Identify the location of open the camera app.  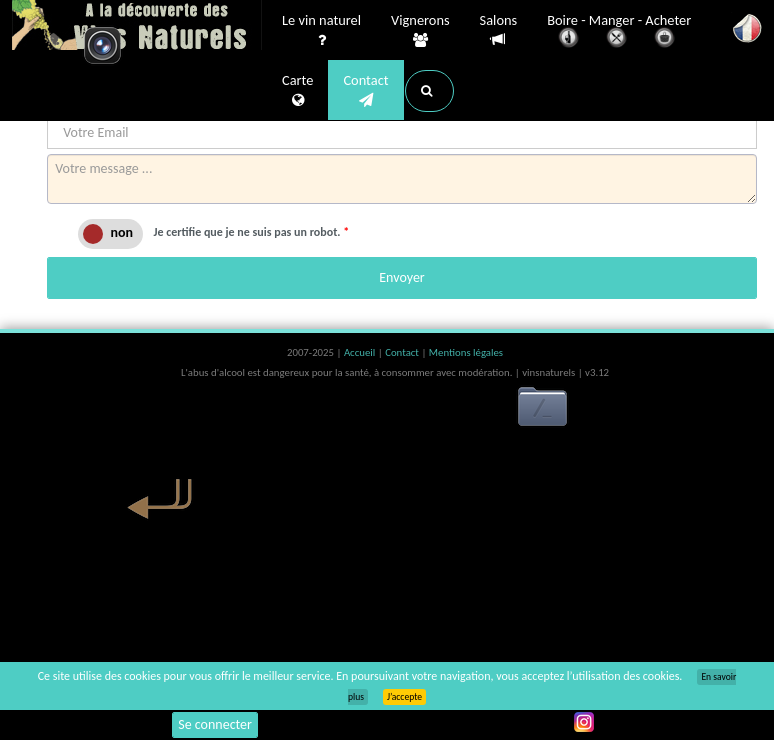
(102, 45).